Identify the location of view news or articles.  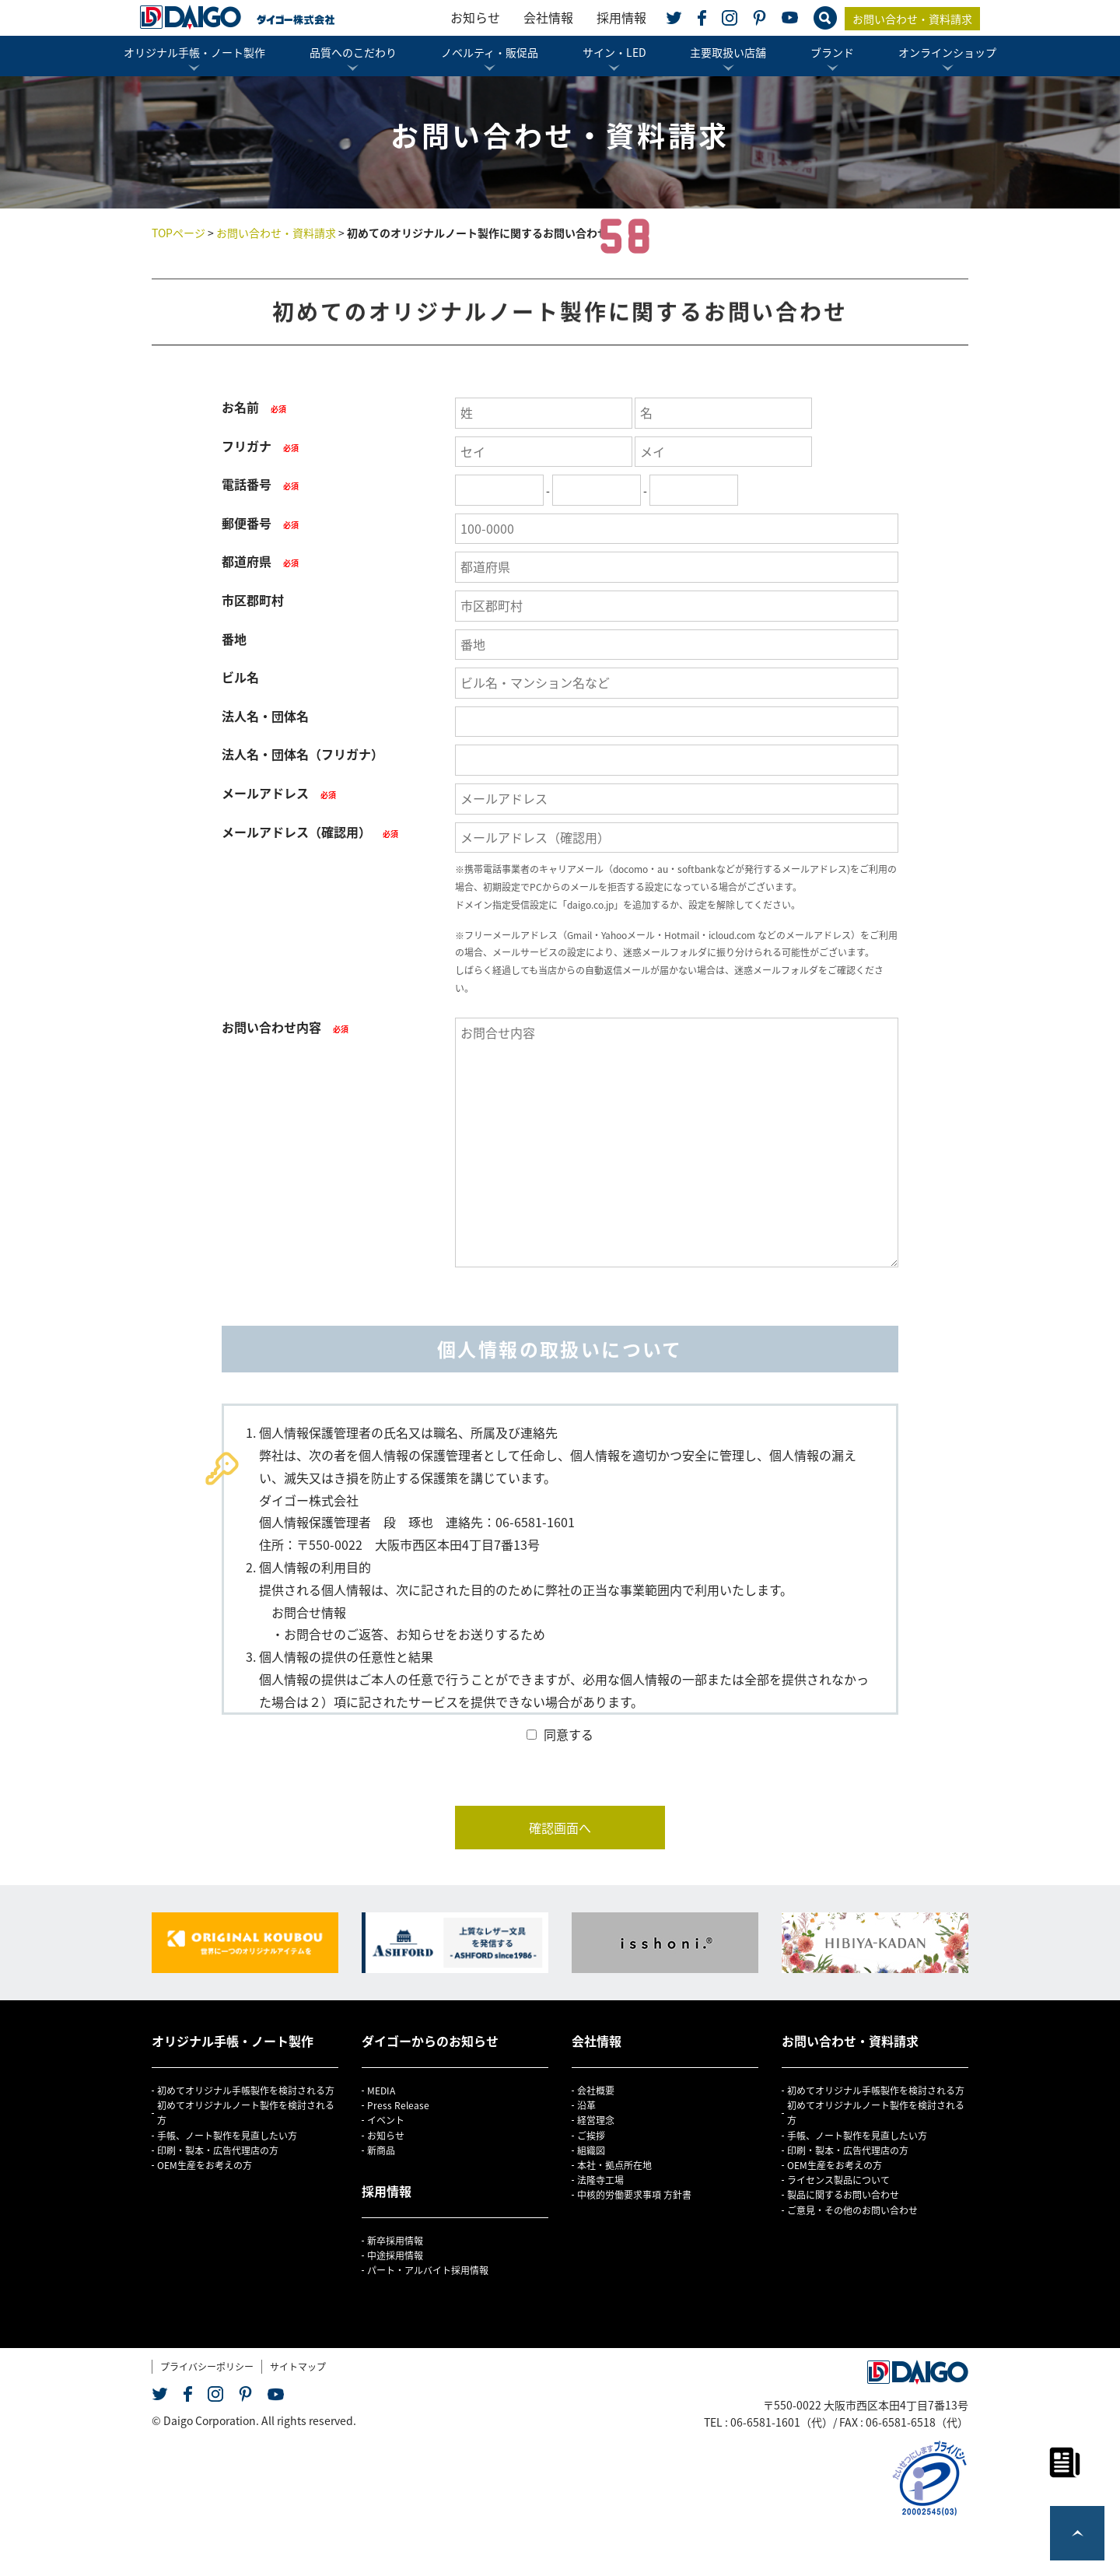
(1065, 2462).